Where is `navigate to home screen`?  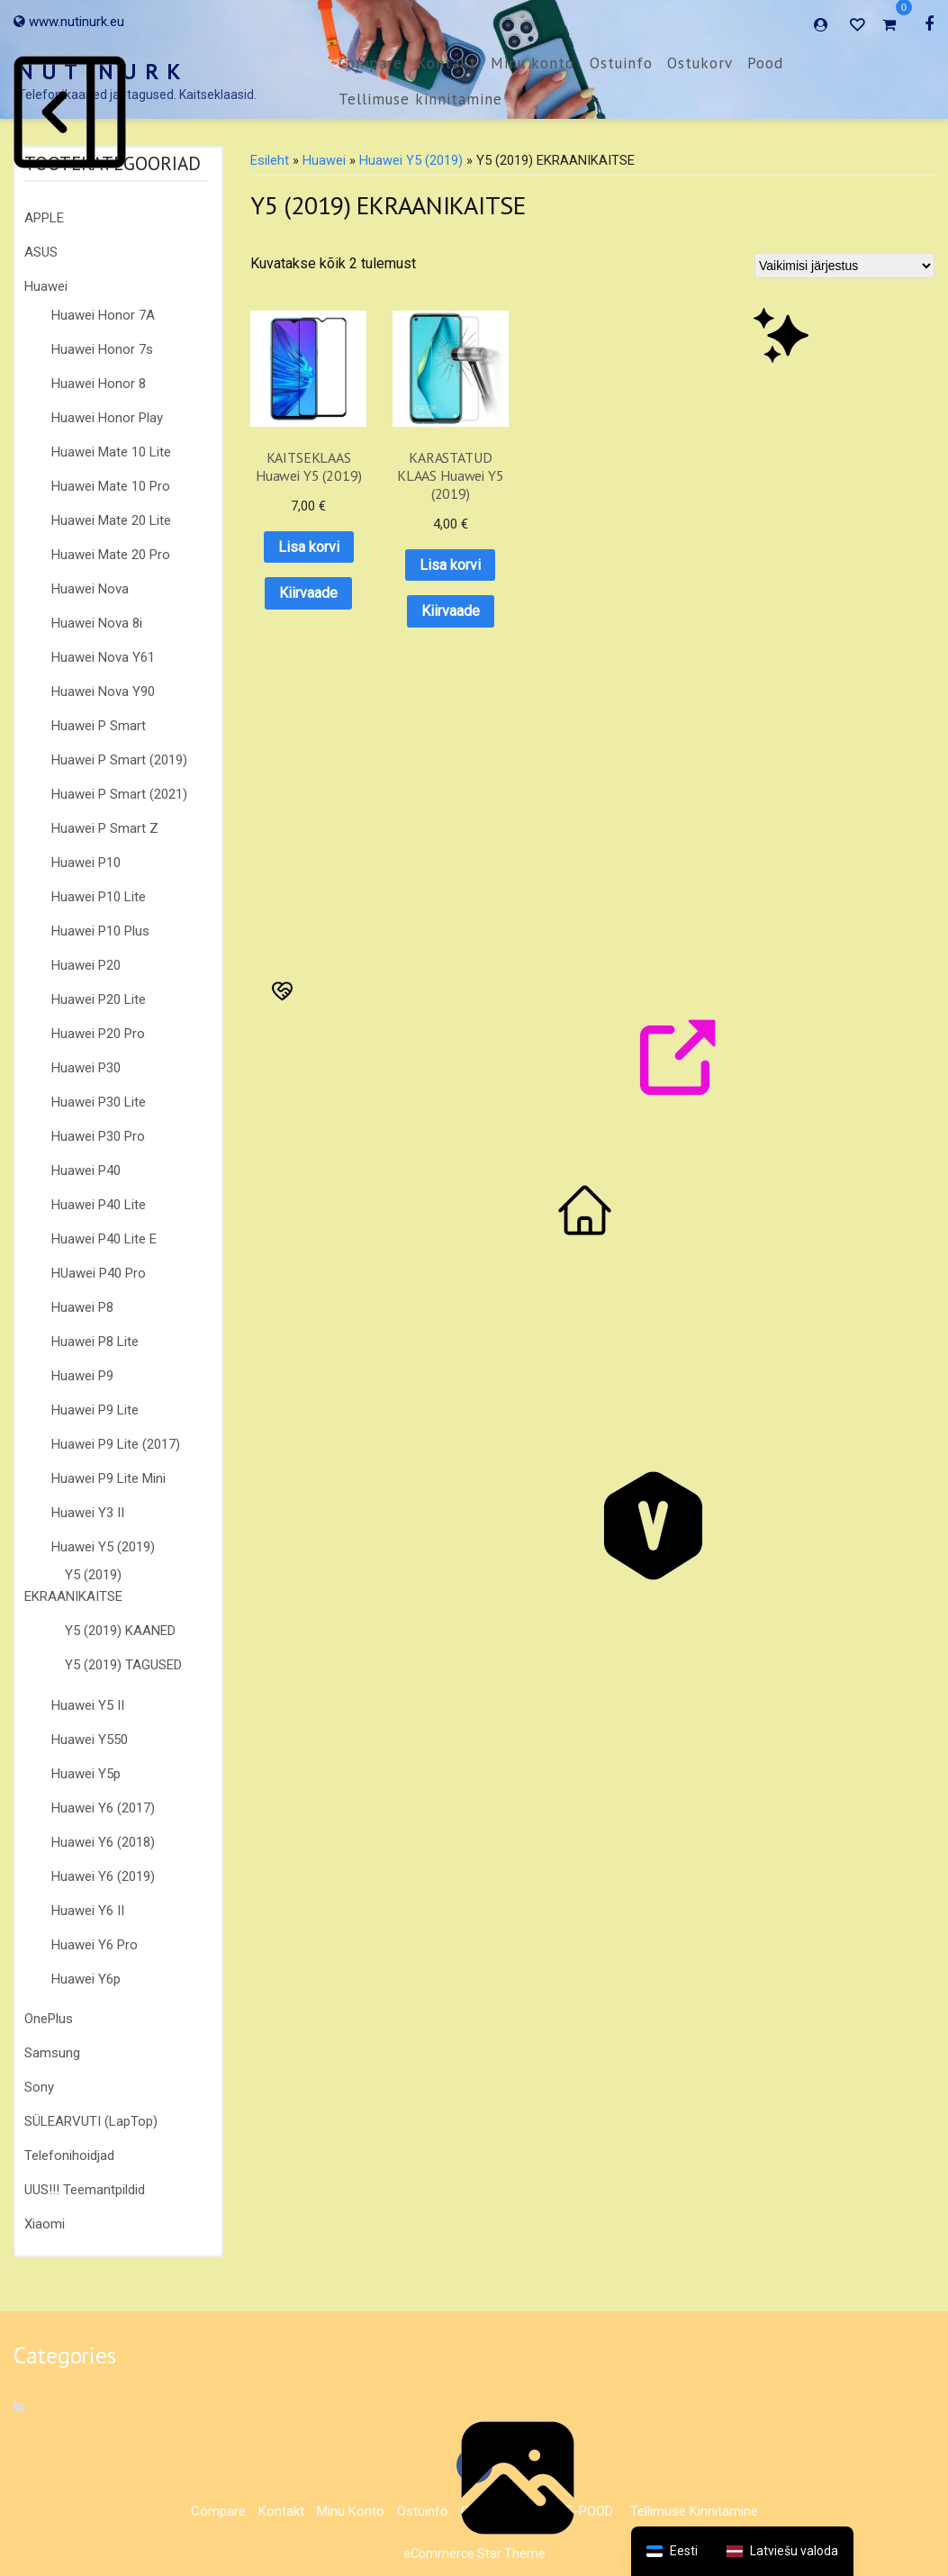
navigate to home screen is located at coordinates (584, 1210).